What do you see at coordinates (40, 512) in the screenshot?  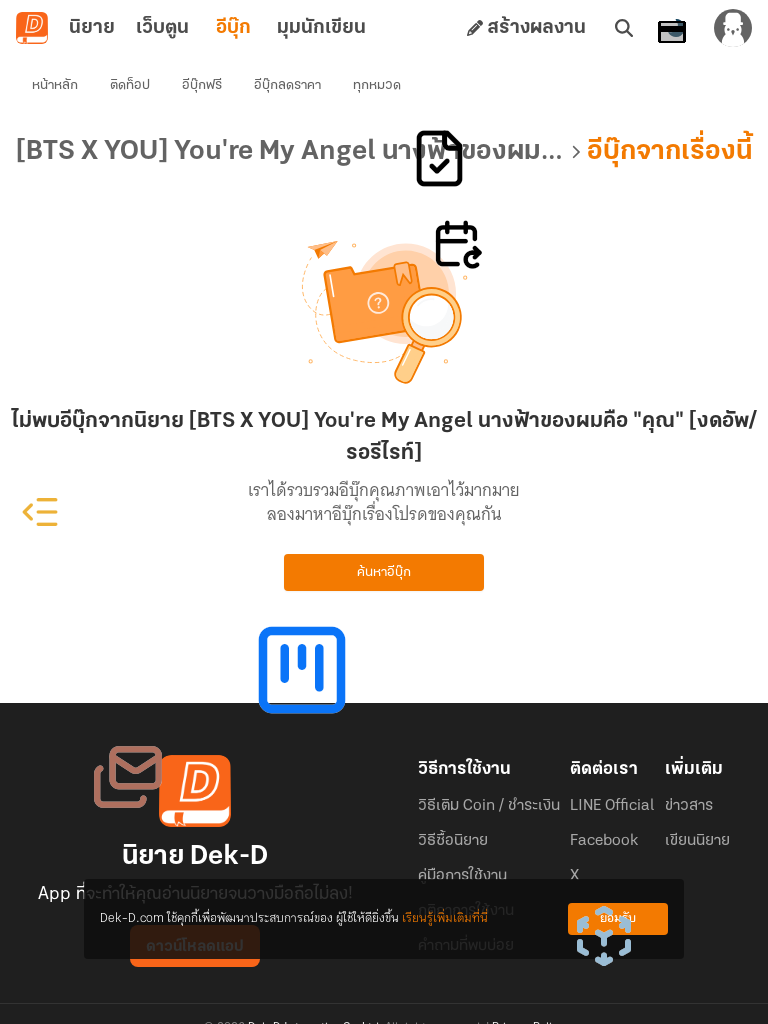 I see `decrease list indentation` at bounding box center [40, 512].